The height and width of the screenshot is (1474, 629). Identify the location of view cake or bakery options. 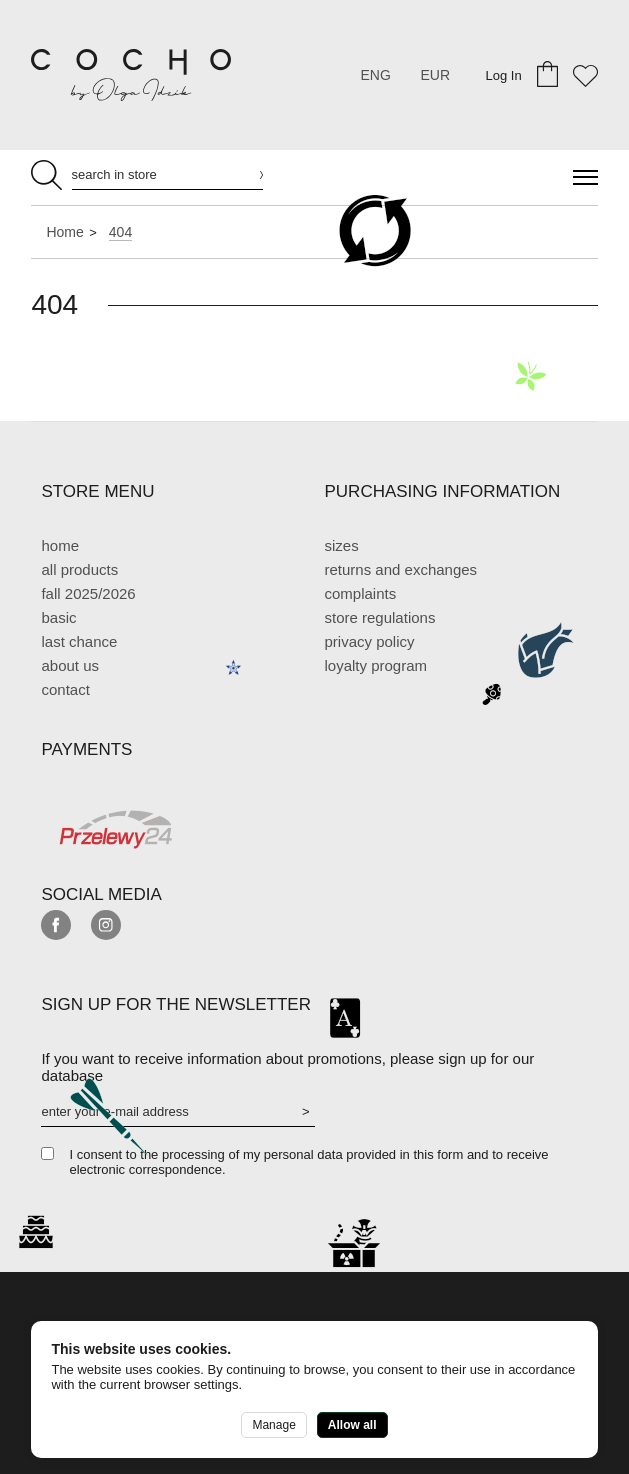
(36, 1230).